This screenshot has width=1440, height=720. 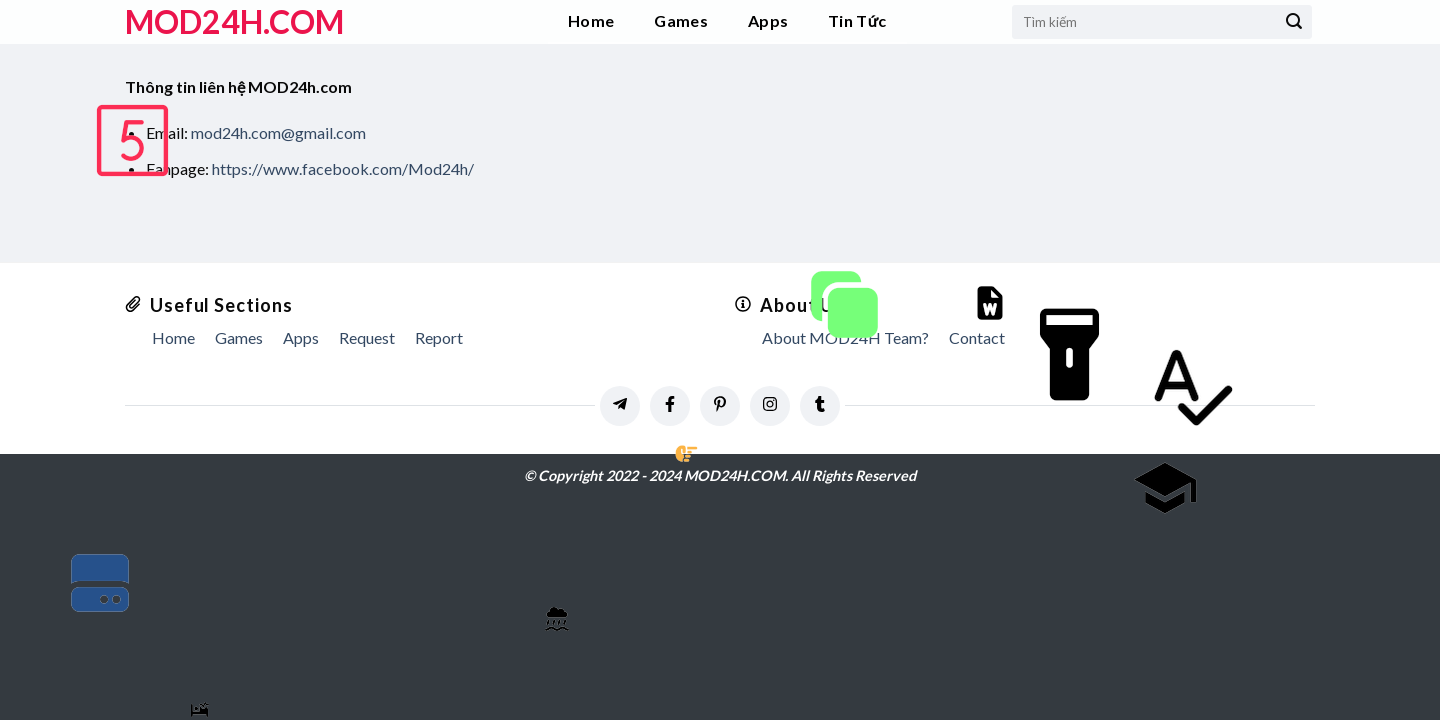 What do you see at coordinates (844, 304) in the screenshot?
I see `copy to clipboard` at bounding box center [844, 304].